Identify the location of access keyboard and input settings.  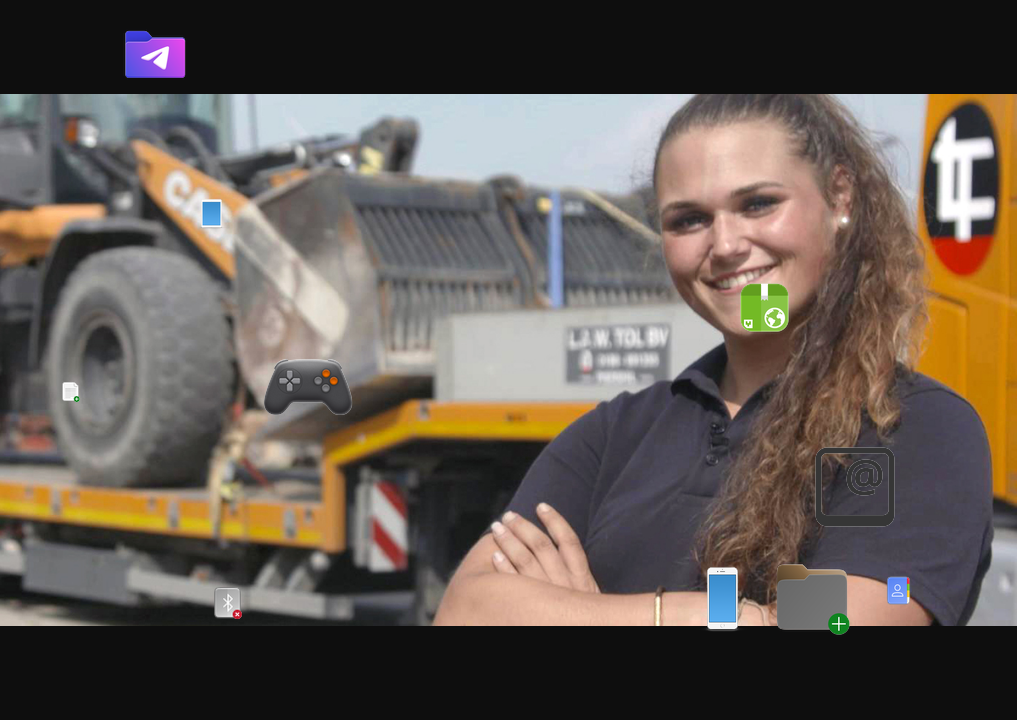
(855, 487).